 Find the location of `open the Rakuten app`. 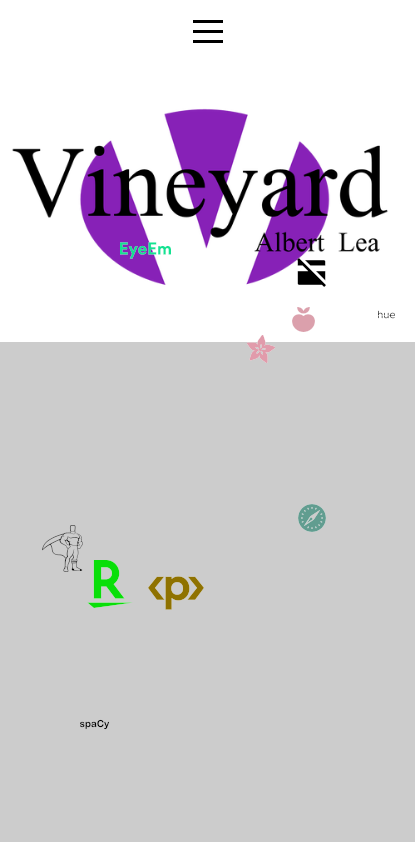

open the Rakuten app is located at coordinates (110, 584).